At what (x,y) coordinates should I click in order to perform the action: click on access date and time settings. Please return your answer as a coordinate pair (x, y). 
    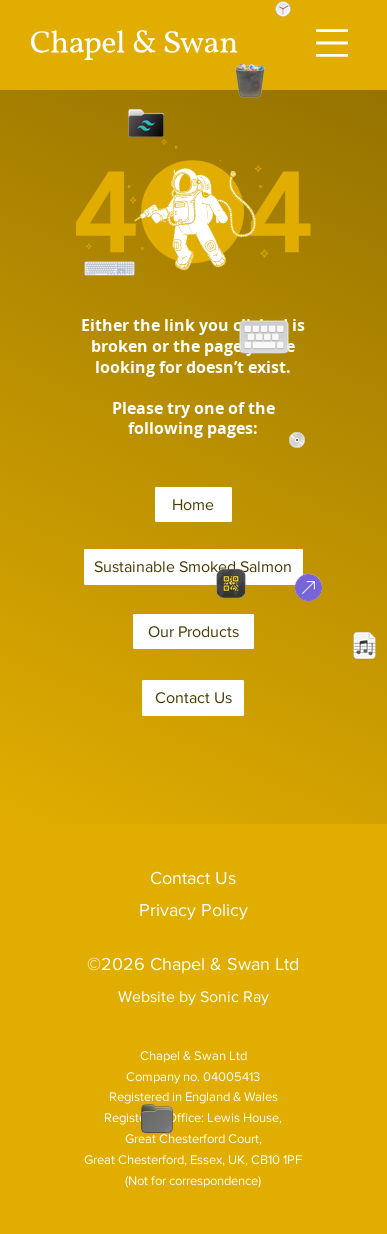
    Looking at the image, I should click on (283, 9).